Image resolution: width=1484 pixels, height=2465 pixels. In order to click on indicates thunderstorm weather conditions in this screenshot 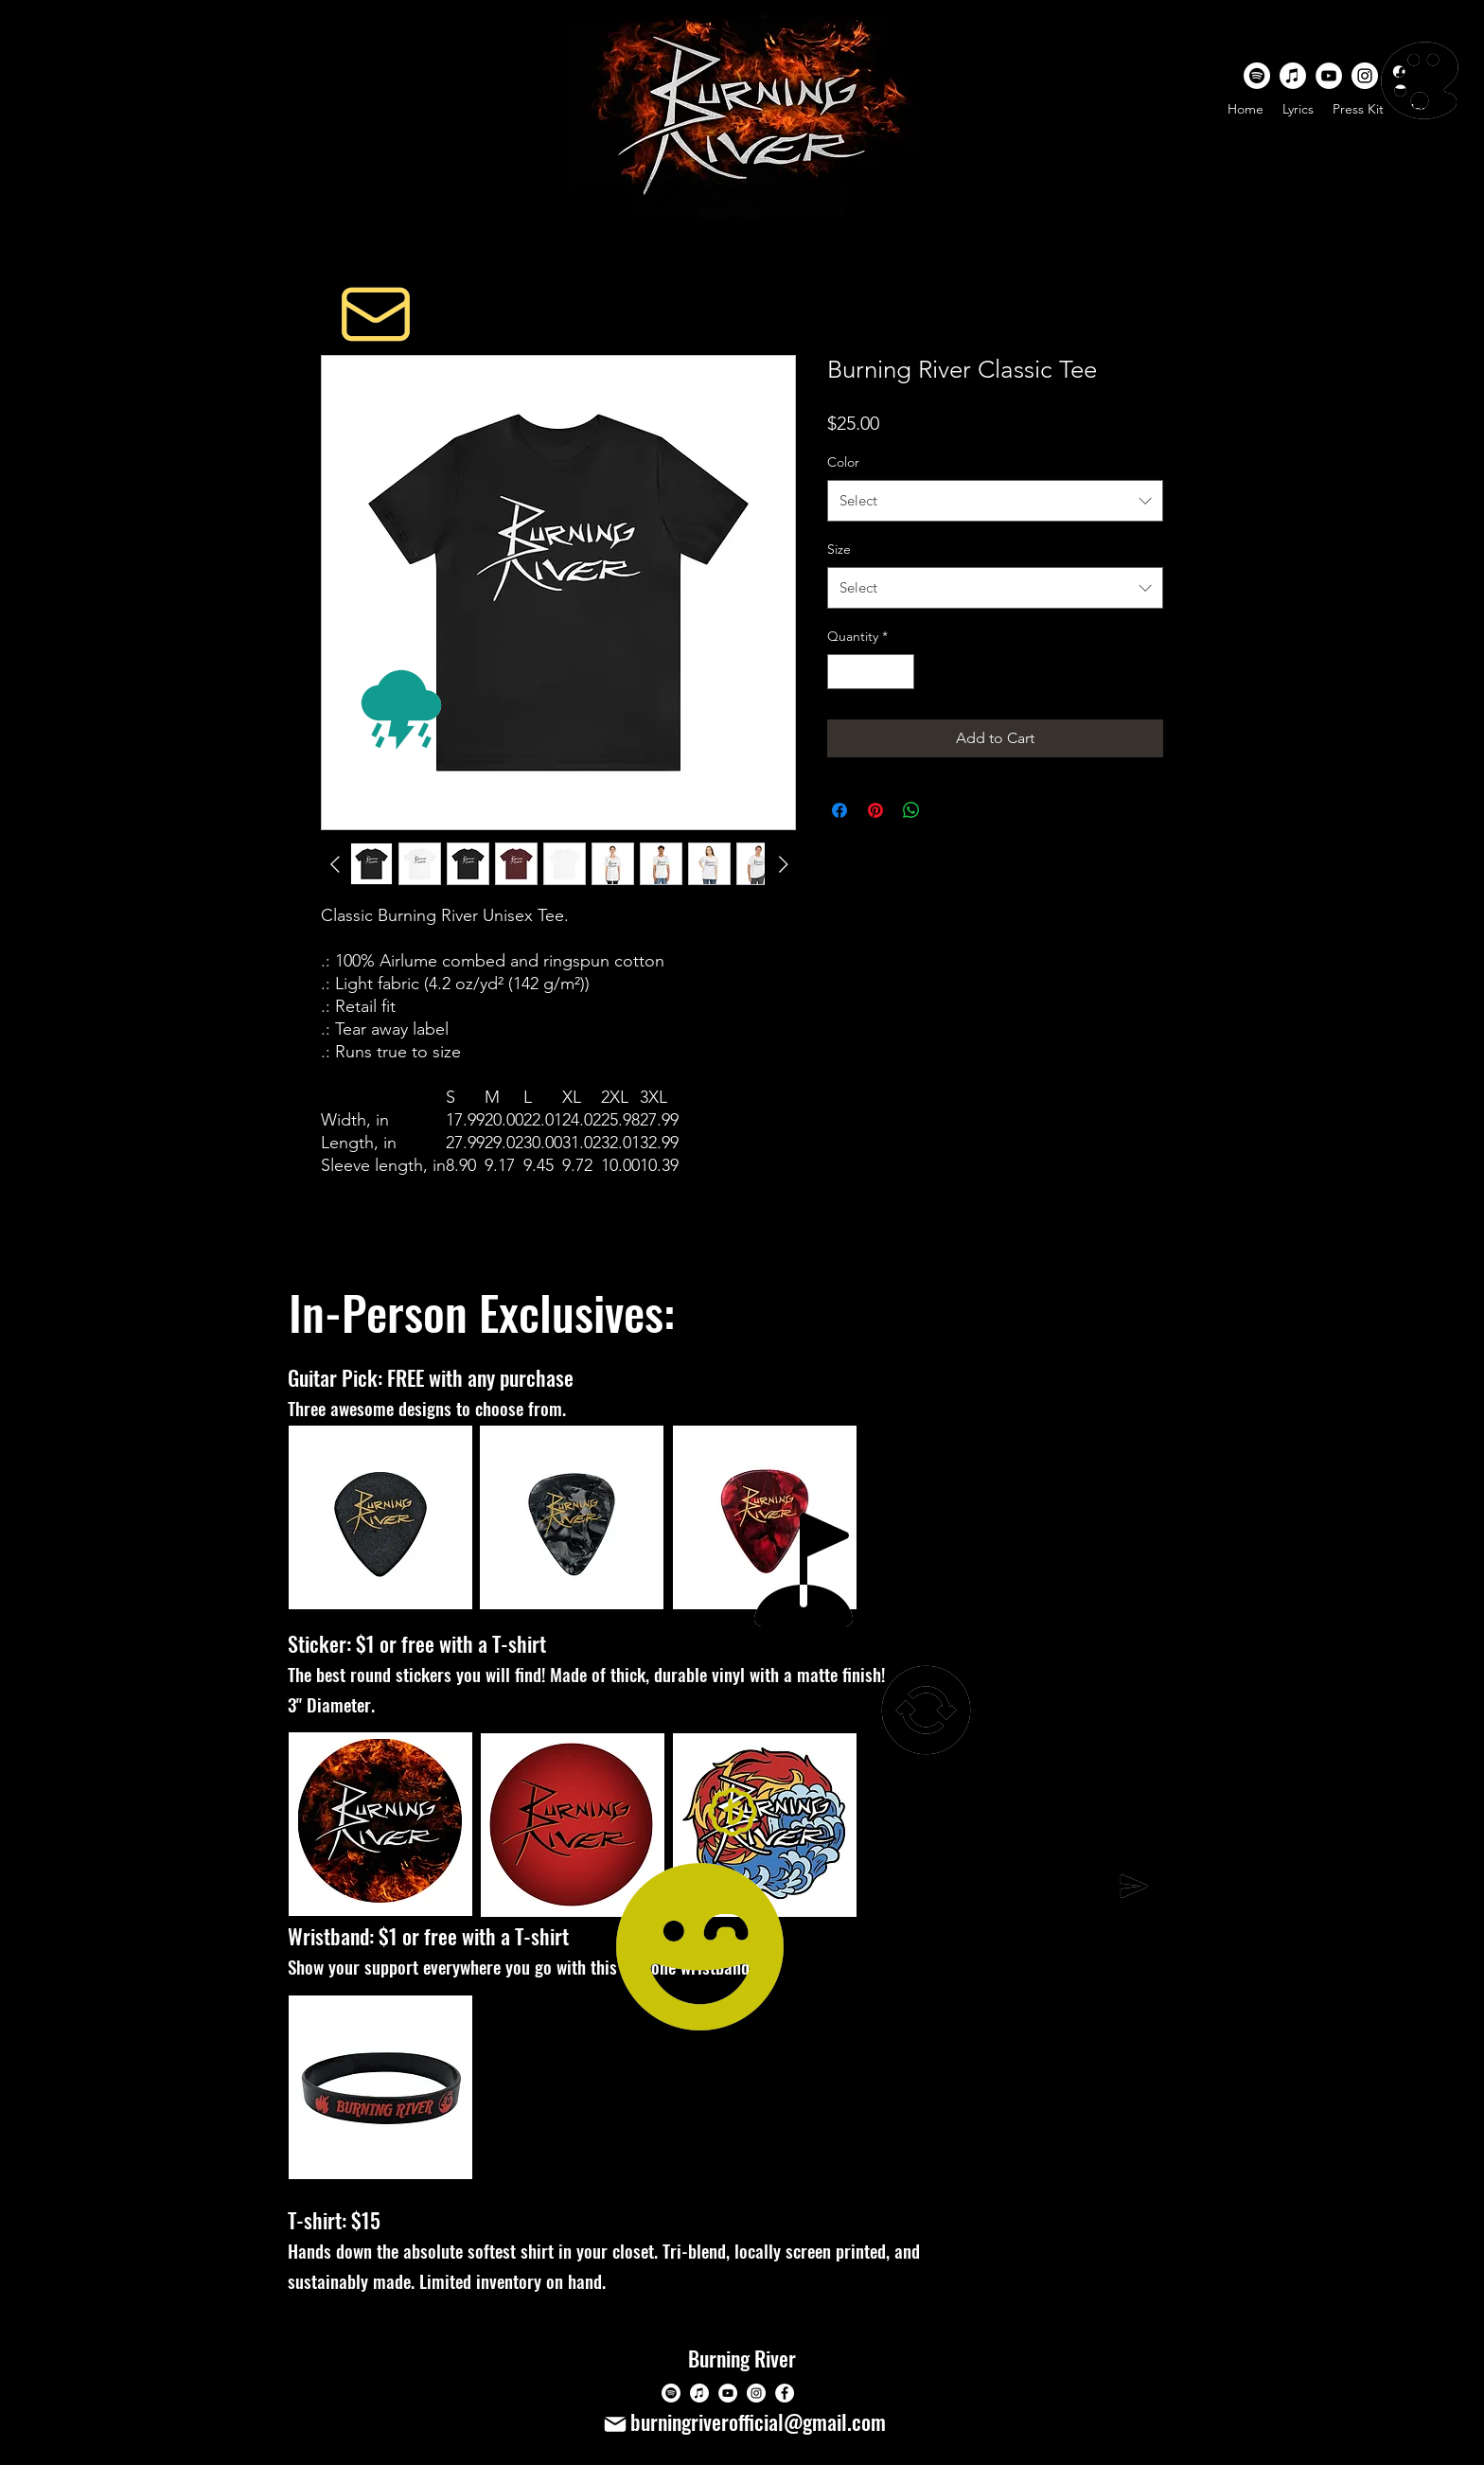, I will do `click(401, 710)`.